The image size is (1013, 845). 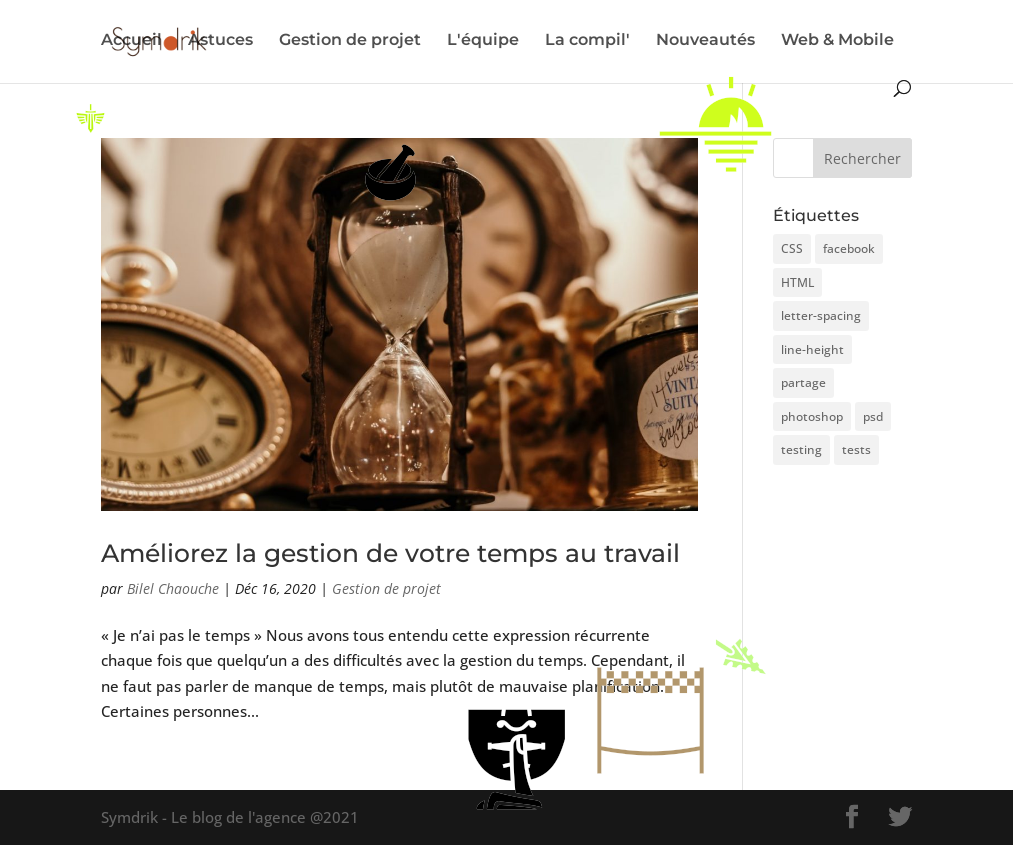 What do you see at coordinates (741, 656) in the screenshot?
I see `select arrow or projectile weapon type` at bounding box center [741, 656].